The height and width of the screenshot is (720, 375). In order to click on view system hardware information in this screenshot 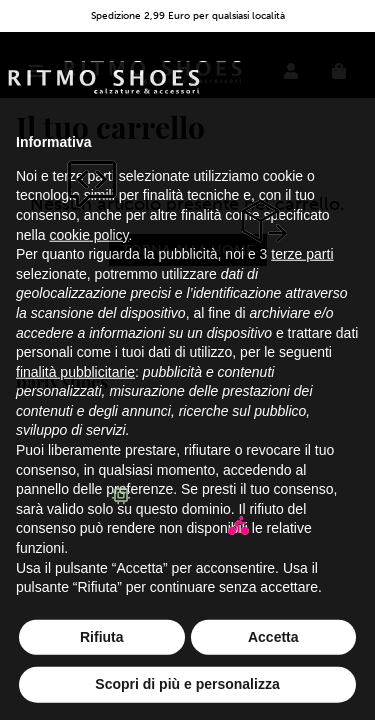, I will do `click(121, 495)`.